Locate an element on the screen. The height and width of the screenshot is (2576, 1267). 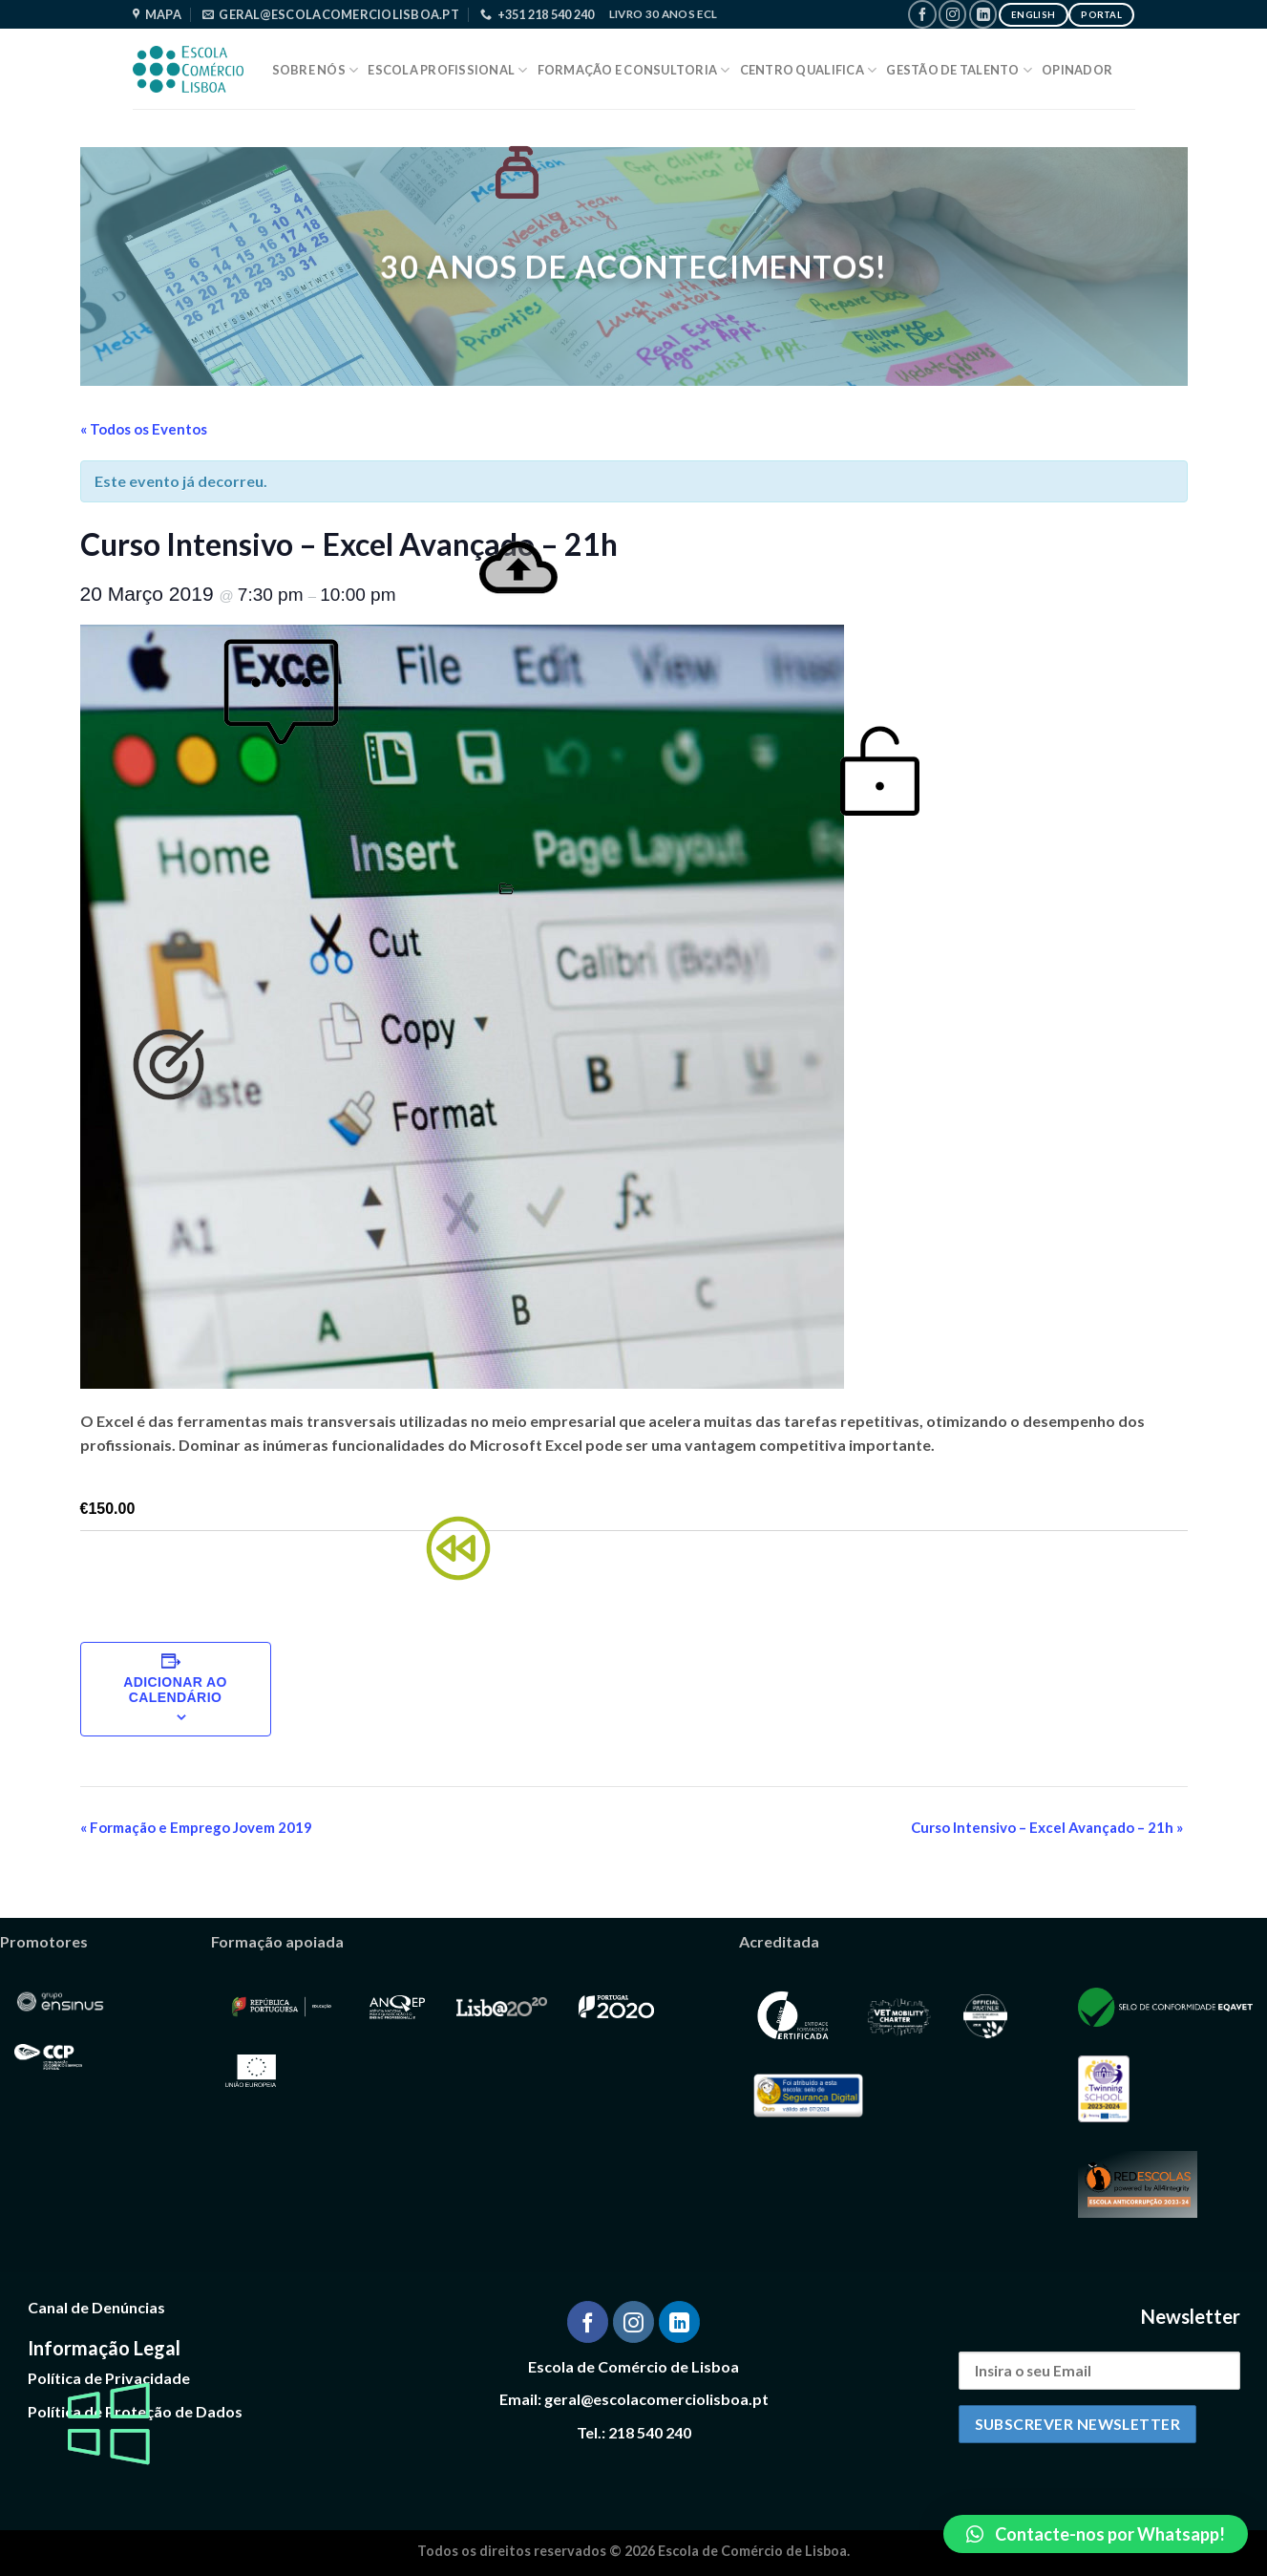
open chat or messaging is located at coordinates (281, 687).